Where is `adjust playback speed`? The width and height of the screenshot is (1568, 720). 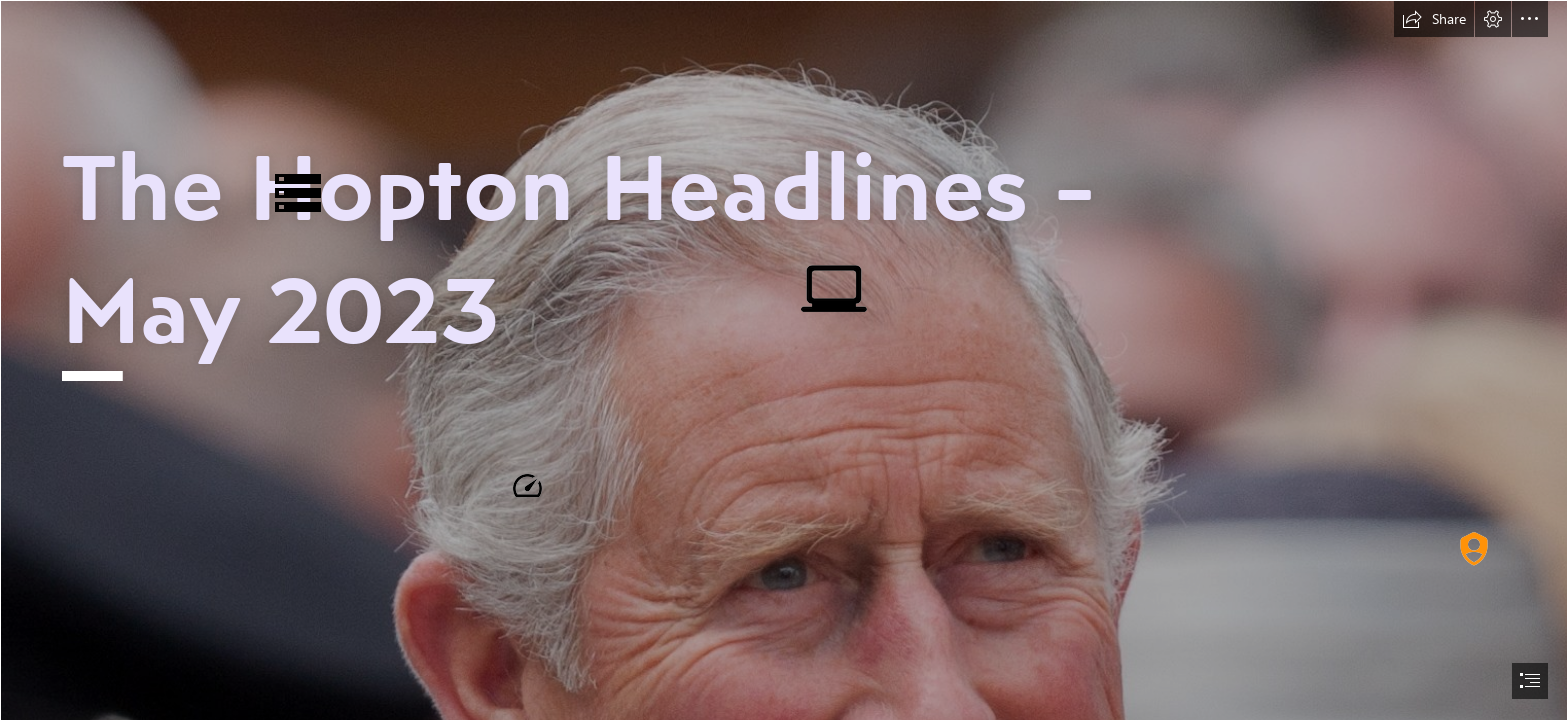
adjust playback speed is located at coordinates (527, 485).